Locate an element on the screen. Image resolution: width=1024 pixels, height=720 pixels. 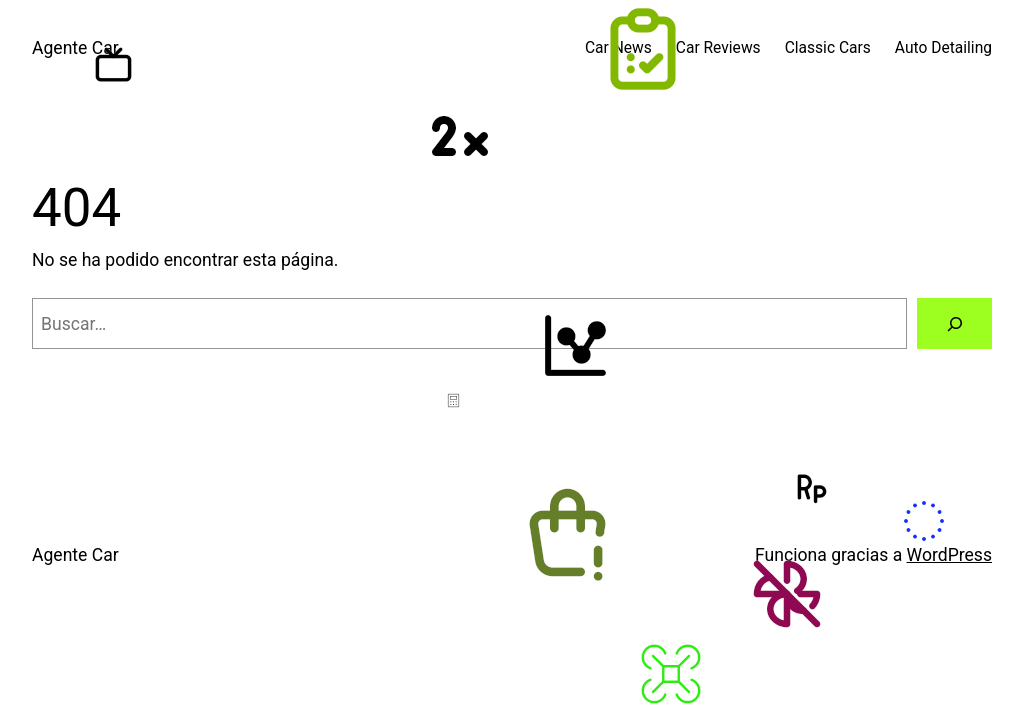
indicates indonesian rupiah currency is located at coordinates (812, 487).